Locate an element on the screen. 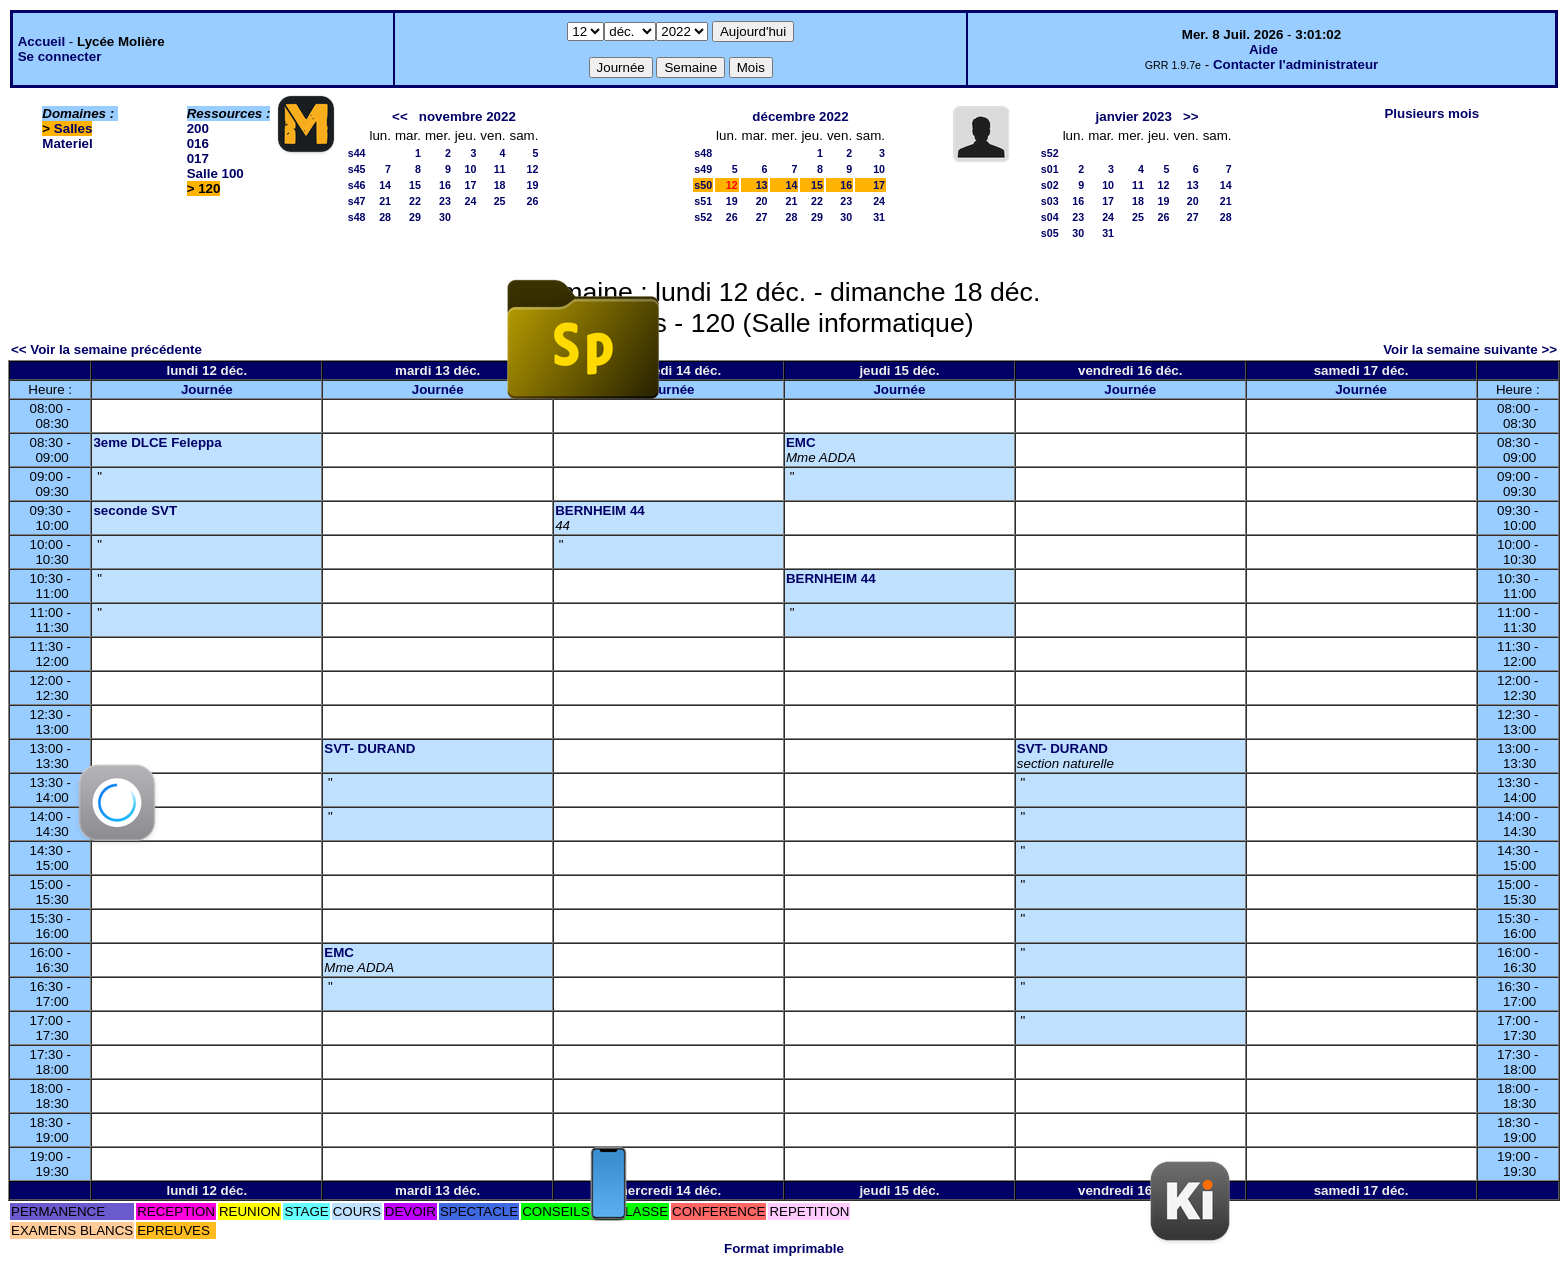 The width and height of the screenshot is (1568, 1264). connect to or manage your iPhone is located at coordinates (608, 1184).